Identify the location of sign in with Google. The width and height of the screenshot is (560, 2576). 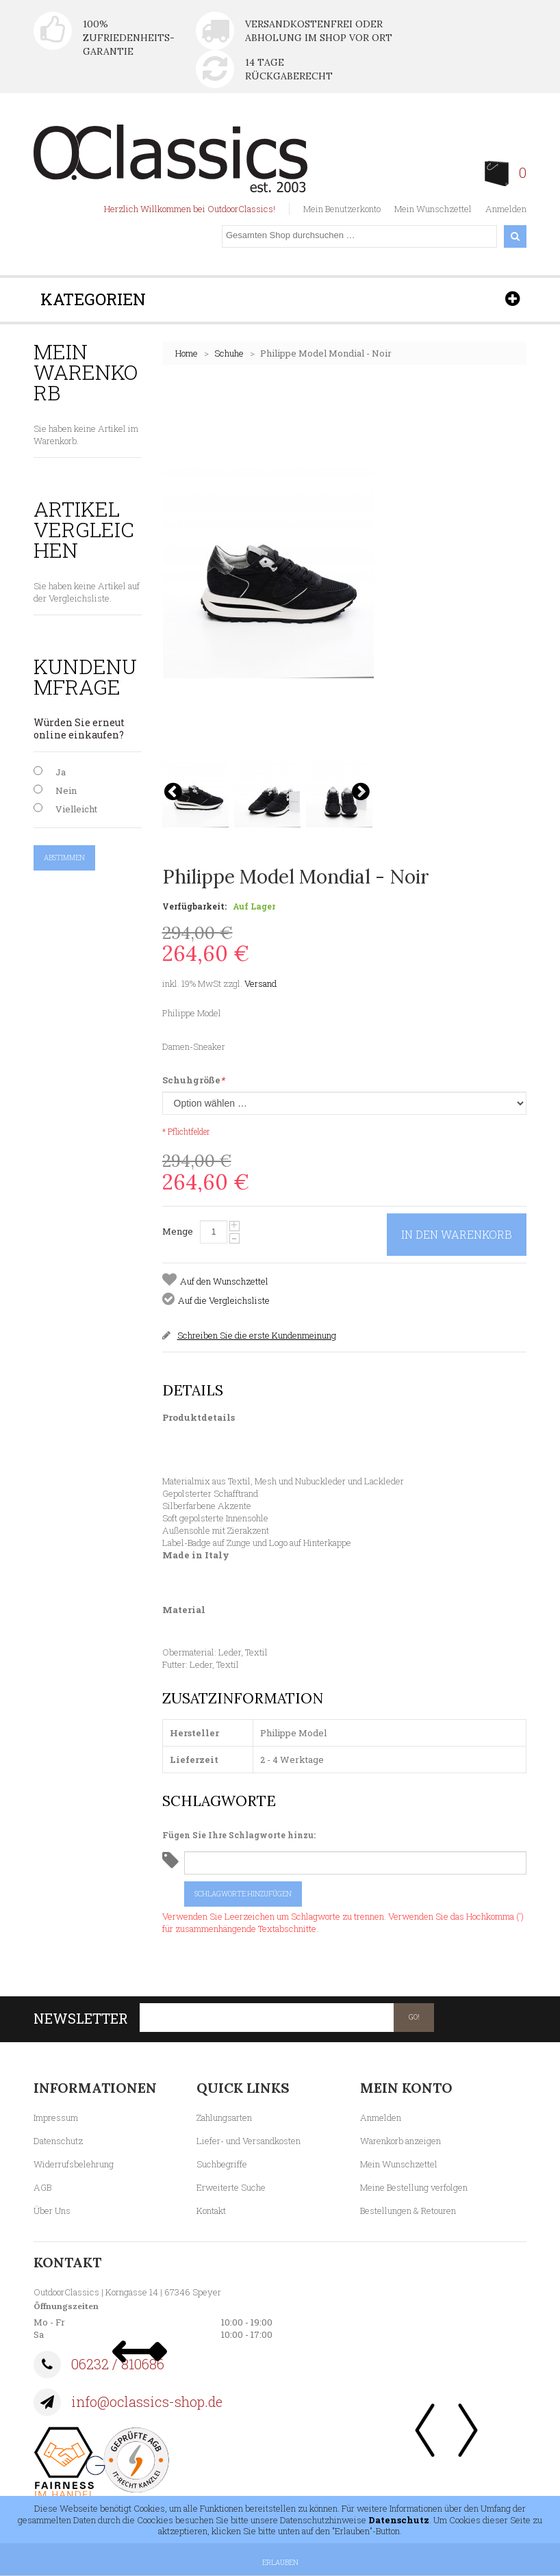
(95, 2465).